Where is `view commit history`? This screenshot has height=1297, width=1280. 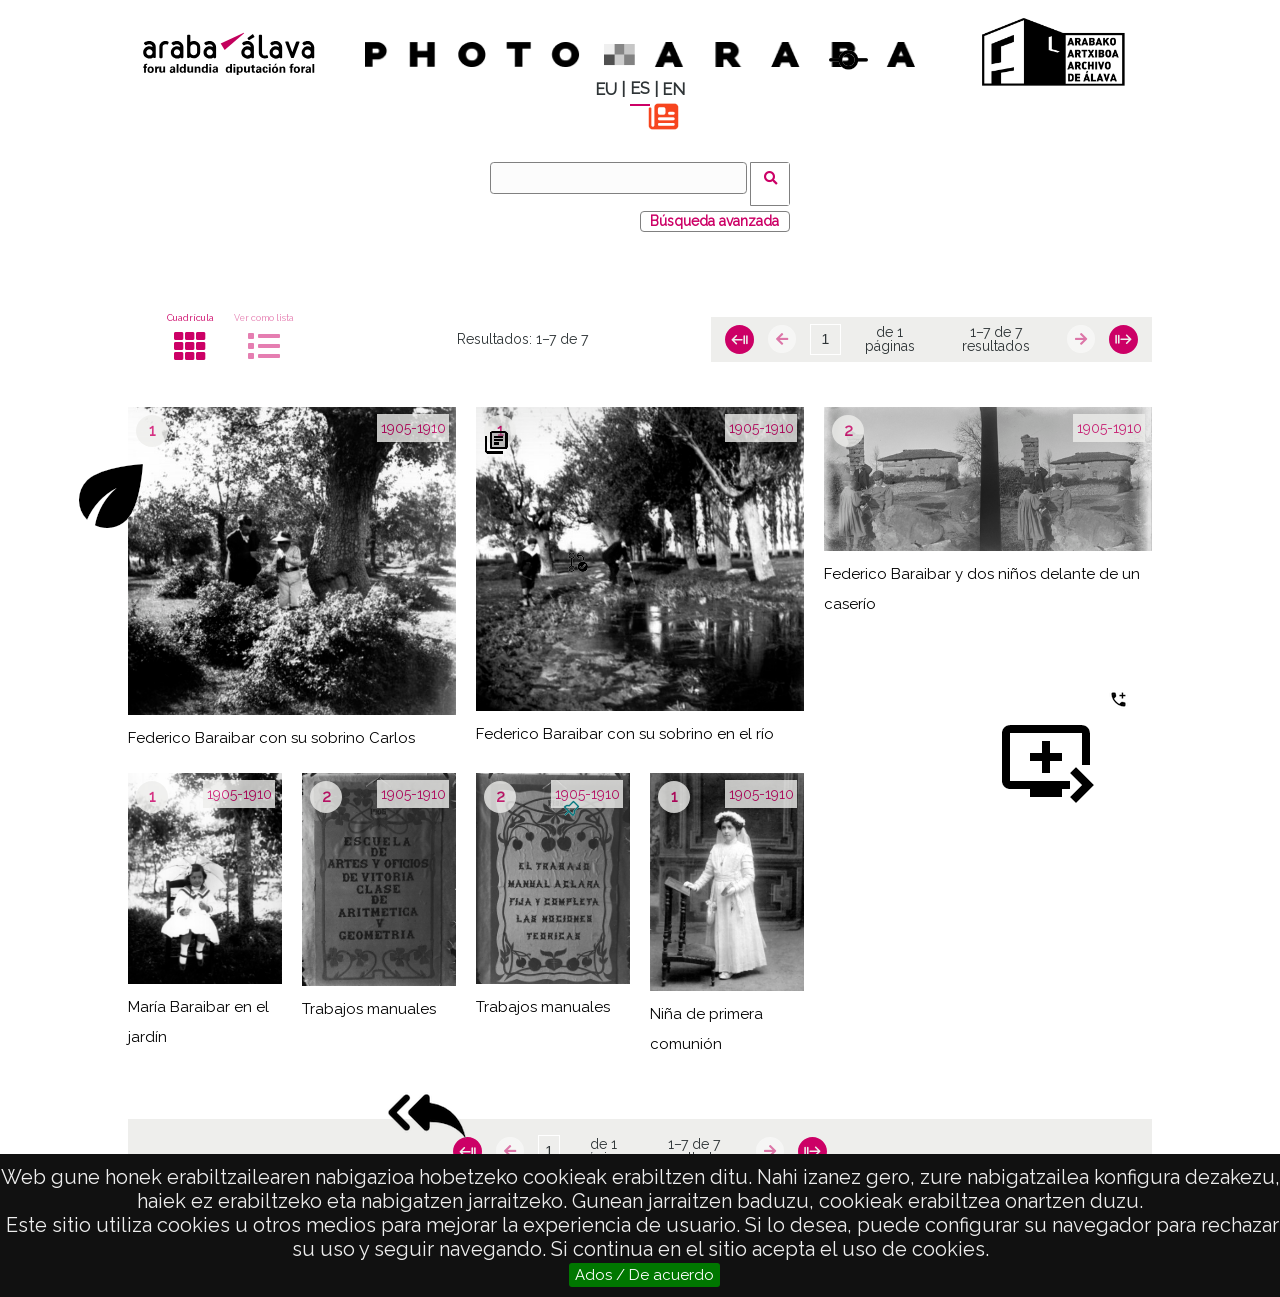
view commit history is located at coordinates (848, 60).